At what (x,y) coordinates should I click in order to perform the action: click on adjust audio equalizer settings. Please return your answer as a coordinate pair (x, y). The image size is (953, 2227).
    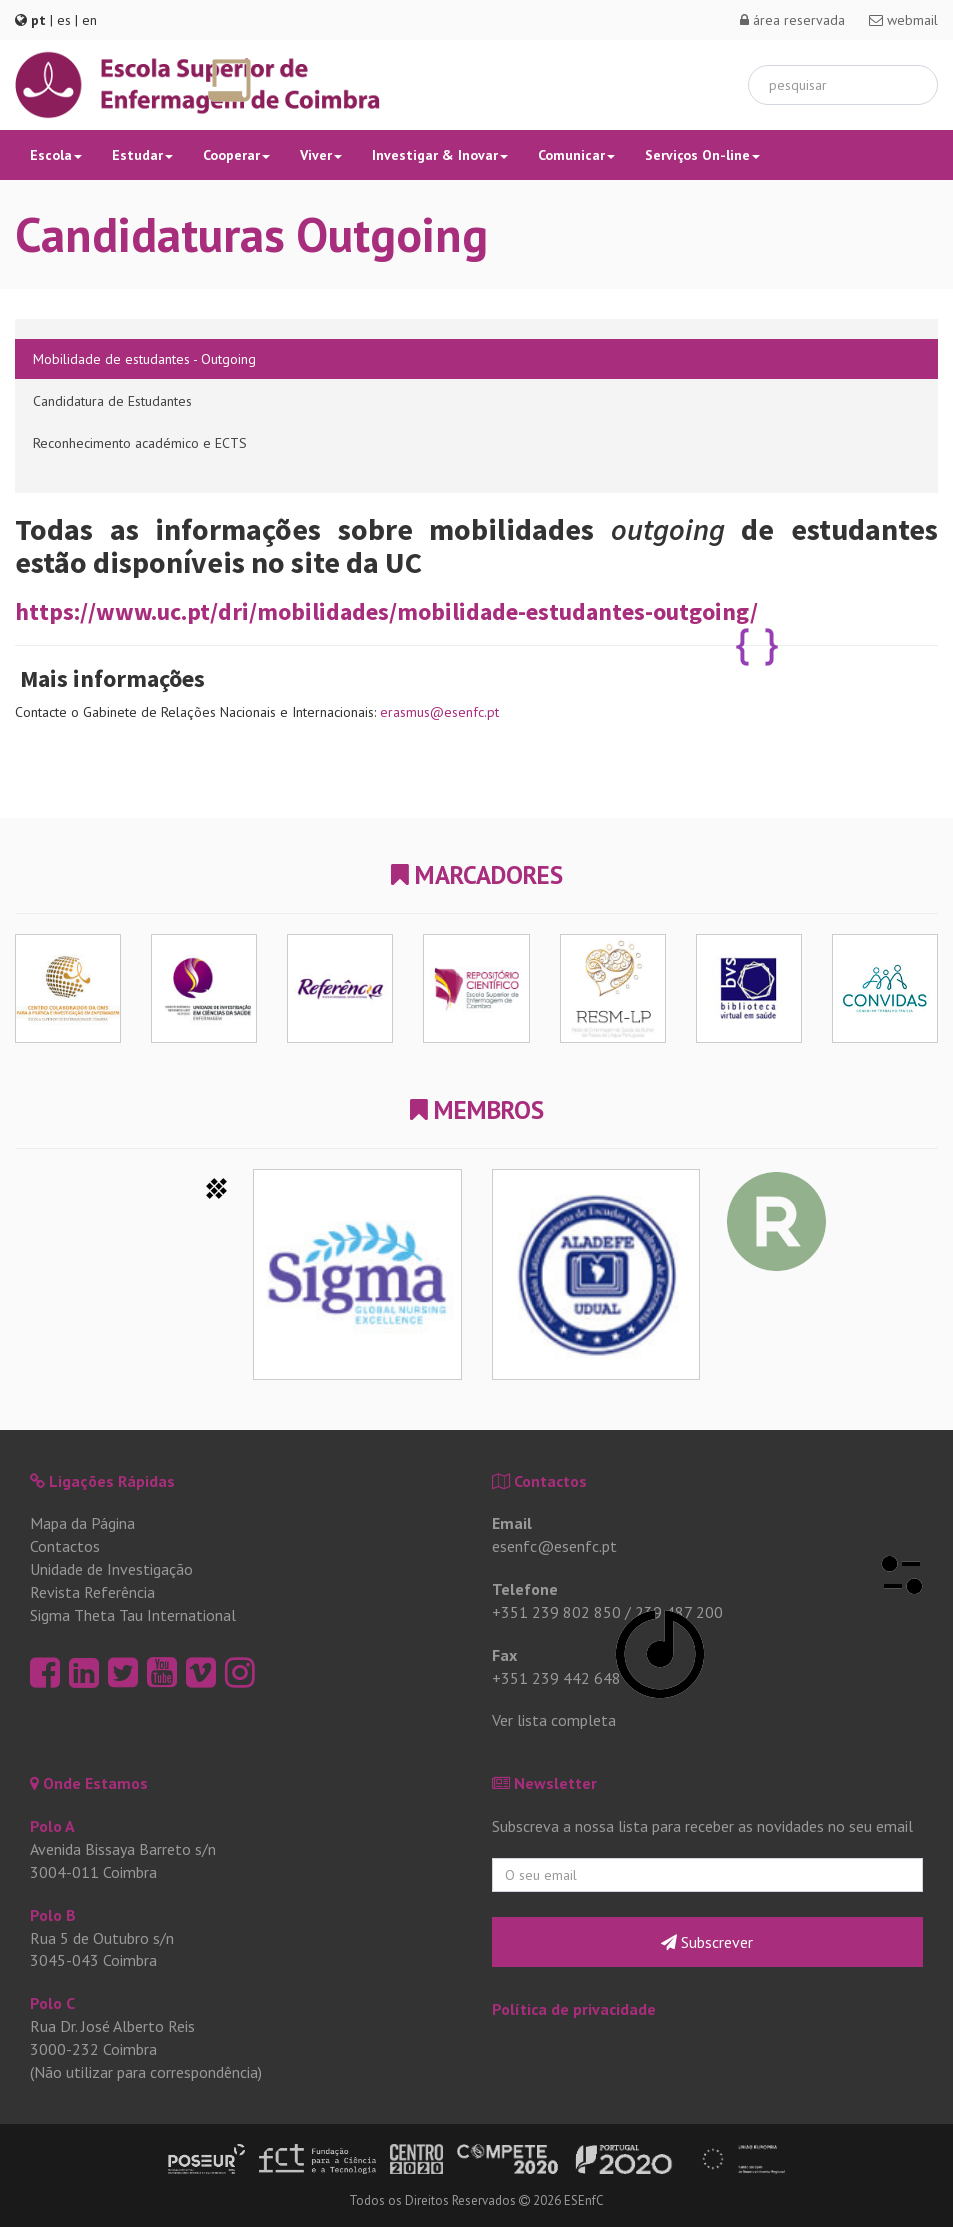
    Looking at the image, I should click on (902, 1575).